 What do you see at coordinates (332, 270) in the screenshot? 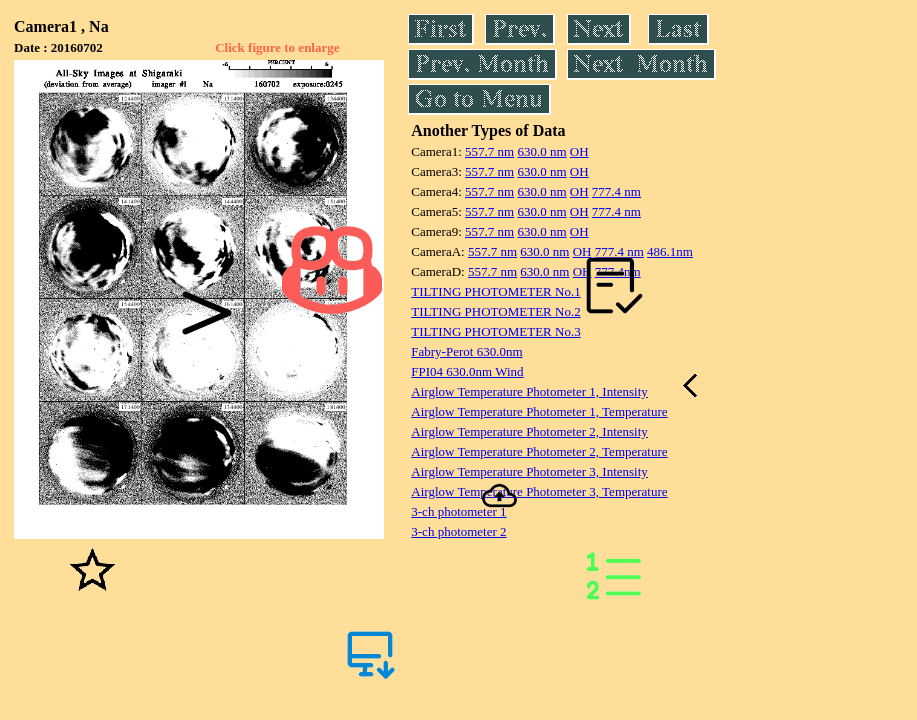
I see `access github copilot ai assistant` at bounding box center [332, 270].